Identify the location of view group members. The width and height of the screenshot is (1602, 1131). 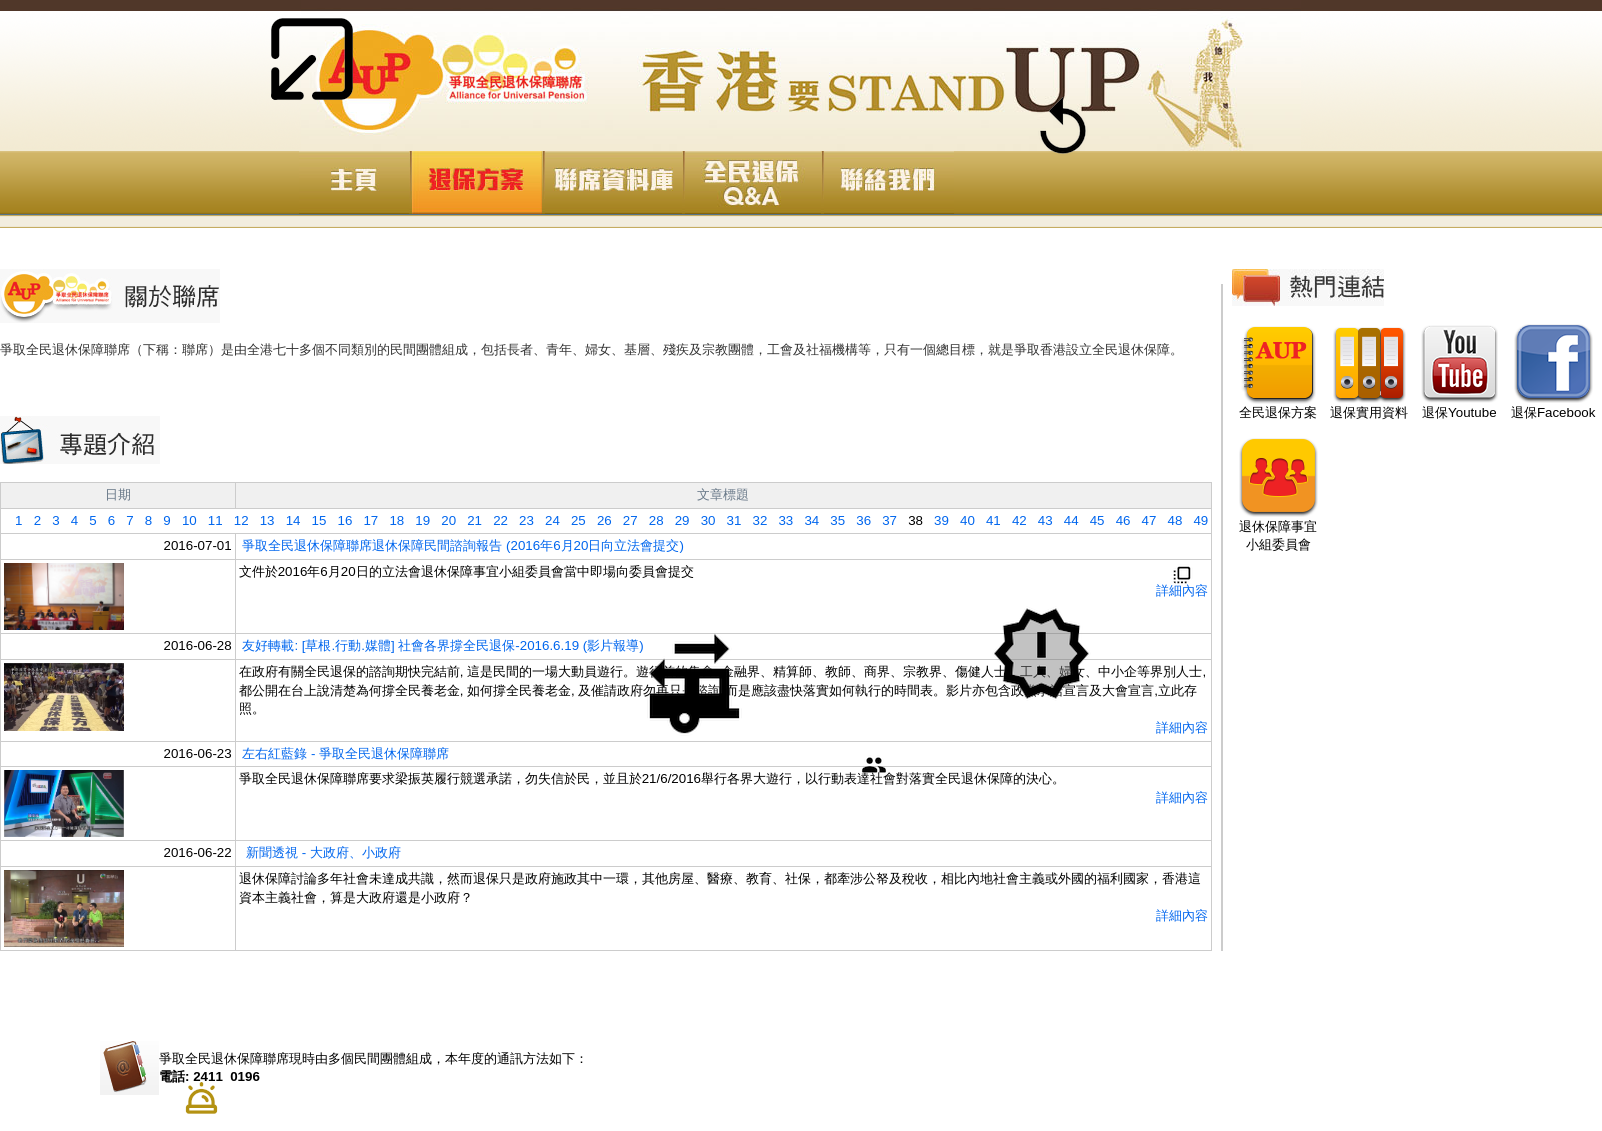
(874, 765).